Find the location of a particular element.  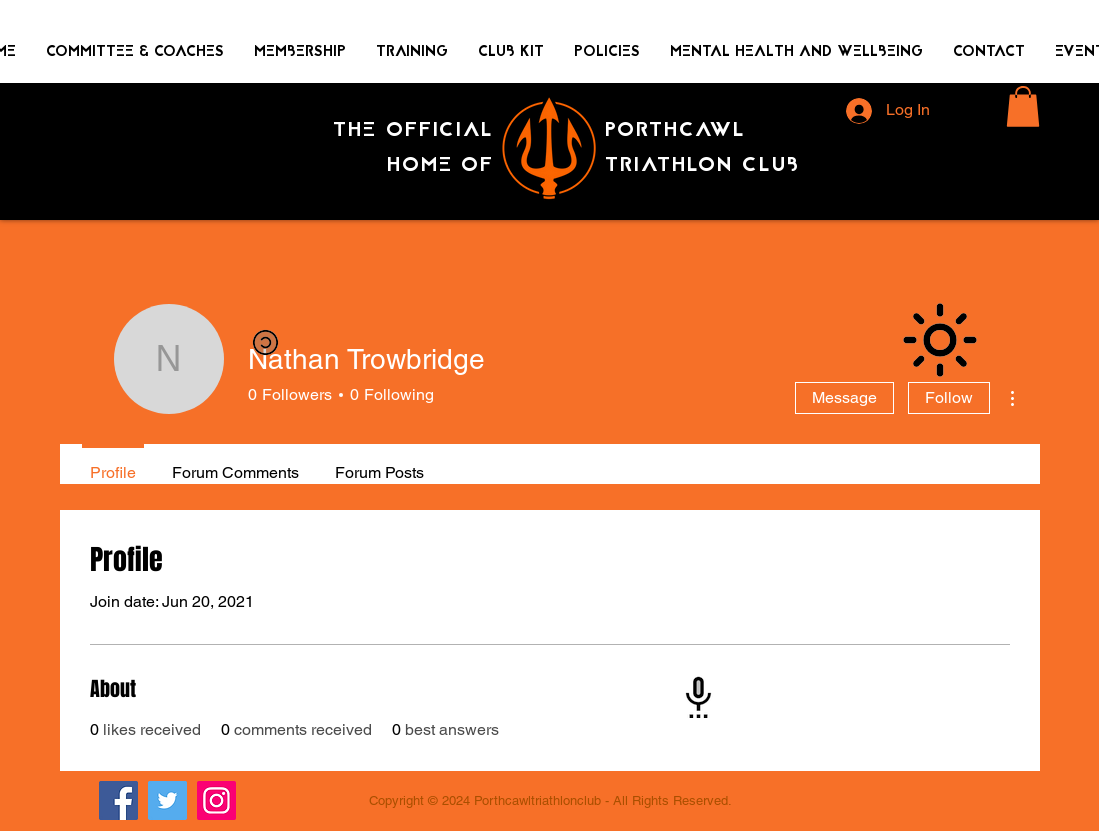

indicates copyleft licensing status is located at coordinates (265, 342).